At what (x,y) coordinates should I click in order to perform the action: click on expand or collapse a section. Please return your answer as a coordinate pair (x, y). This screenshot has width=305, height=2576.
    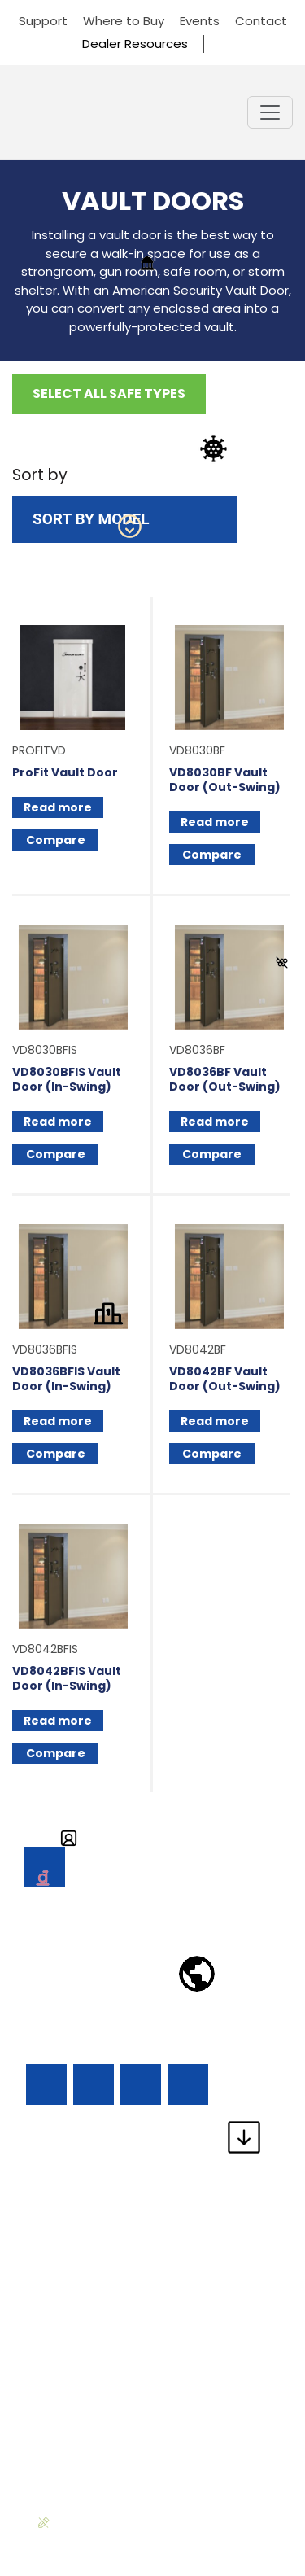
    Looking at the image, I should click on (129, 526).